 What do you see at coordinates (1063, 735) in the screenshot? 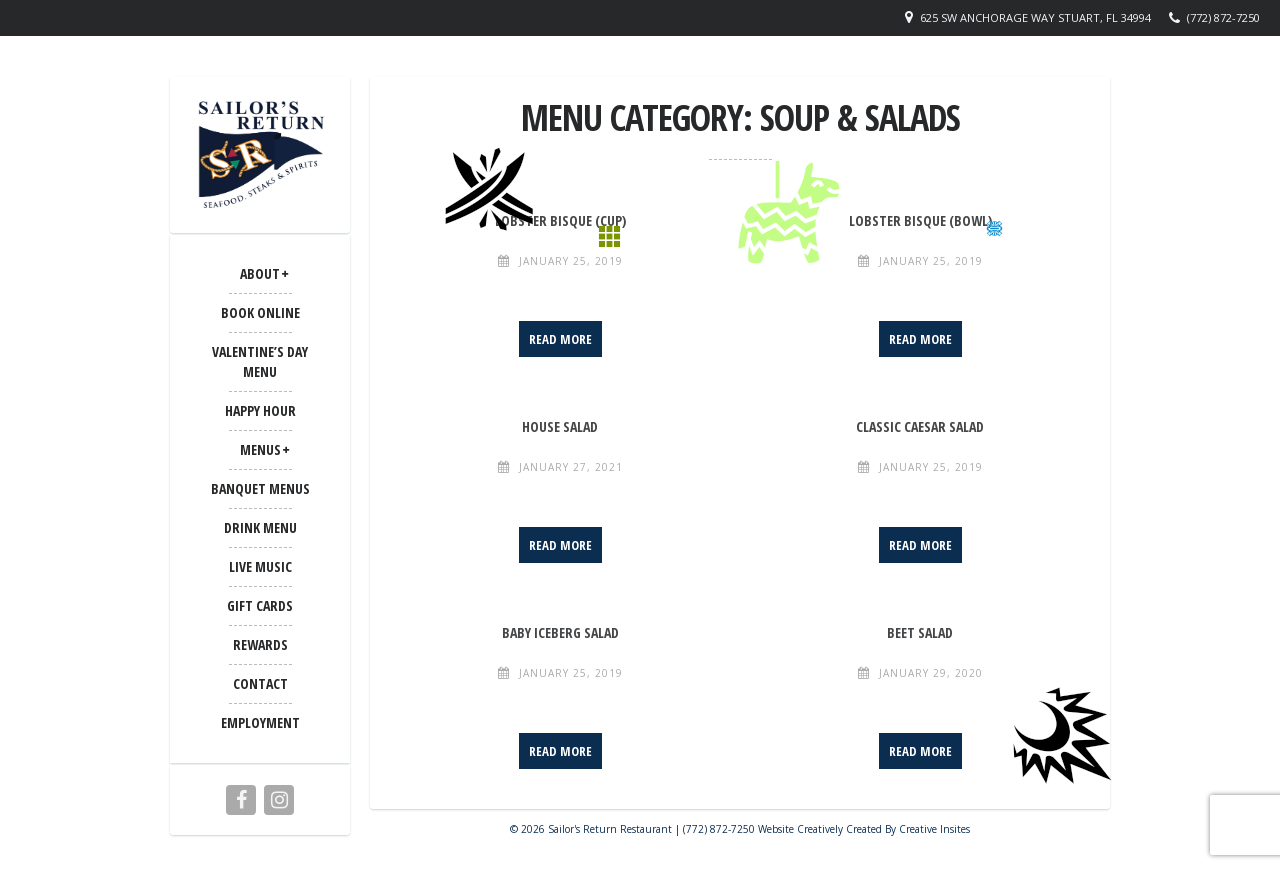
I see `indicates electrical or energy surge event` at bounding box center [1063, 735].